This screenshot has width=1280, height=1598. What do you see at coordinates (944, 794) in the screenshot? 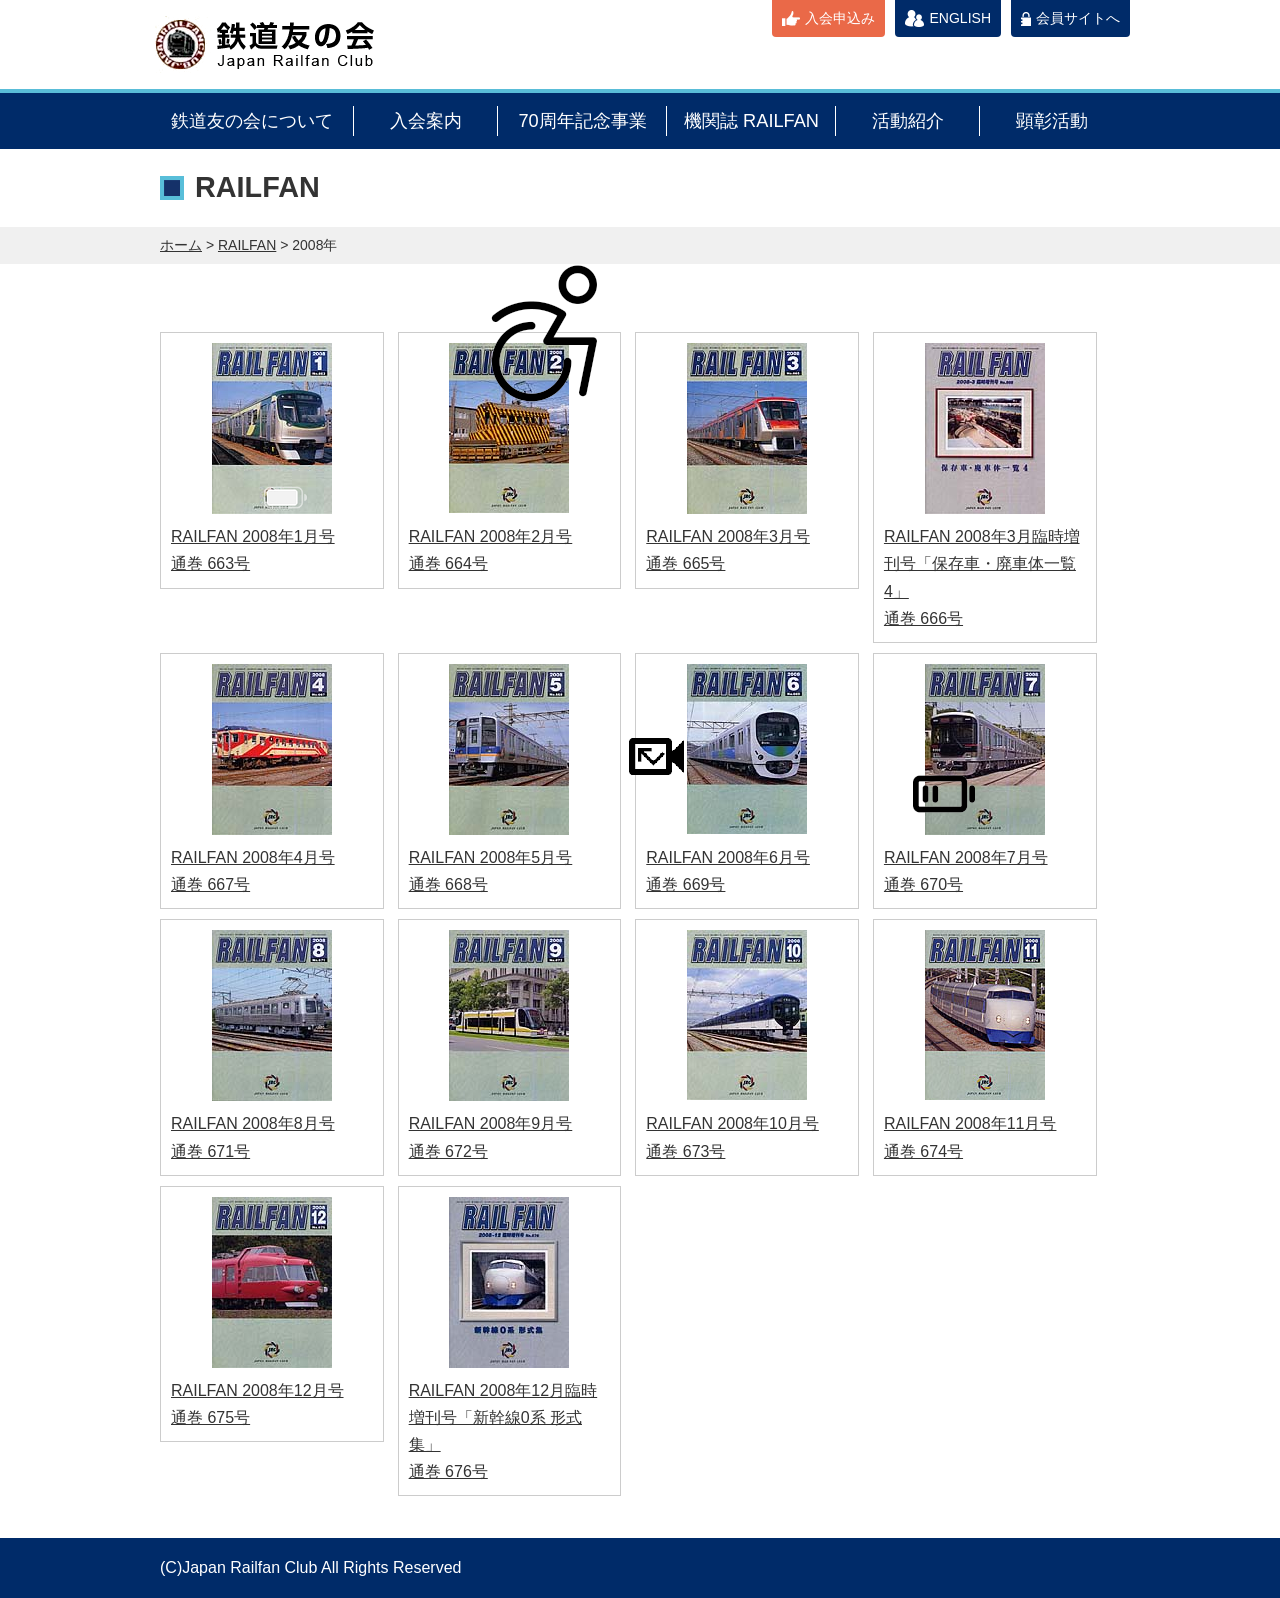
I see `indicates medium battery level` at bounding box center [944, 794].